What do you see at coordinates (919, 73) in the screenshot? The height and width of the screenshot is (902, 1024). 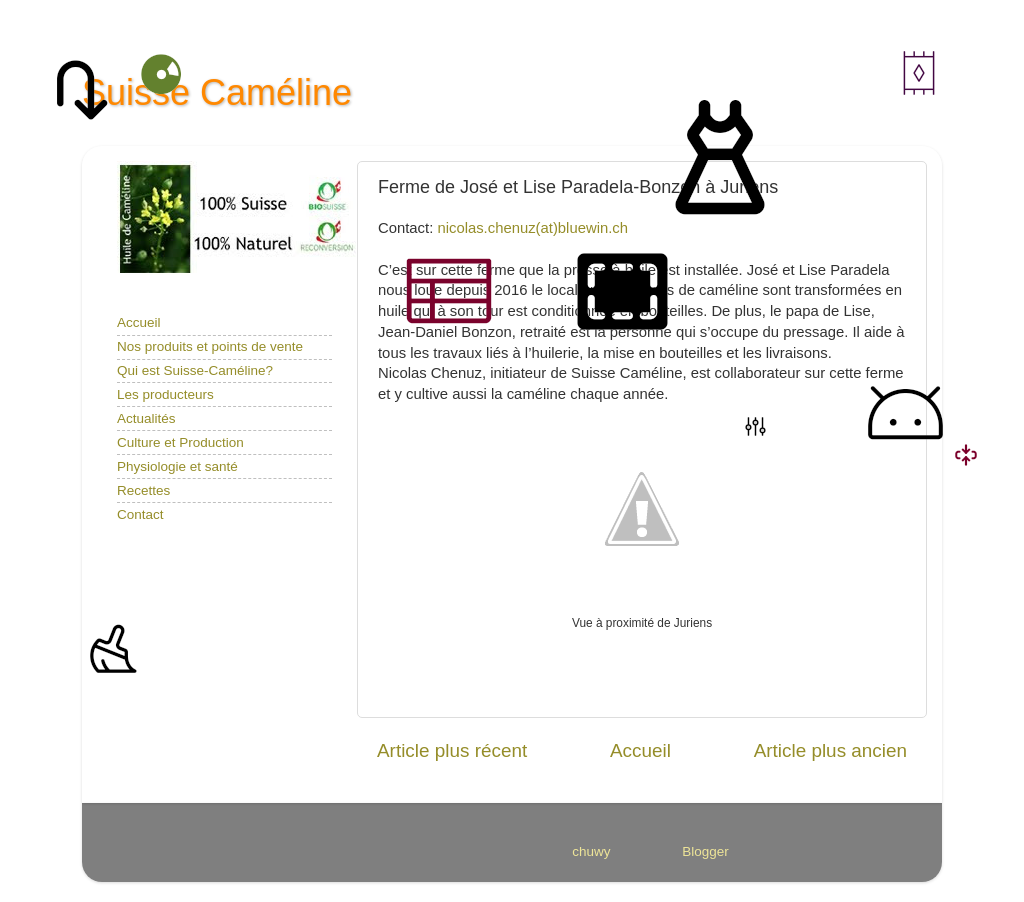 I see `browse or select rugs in a home decor app` at bounding box center [919, 73].